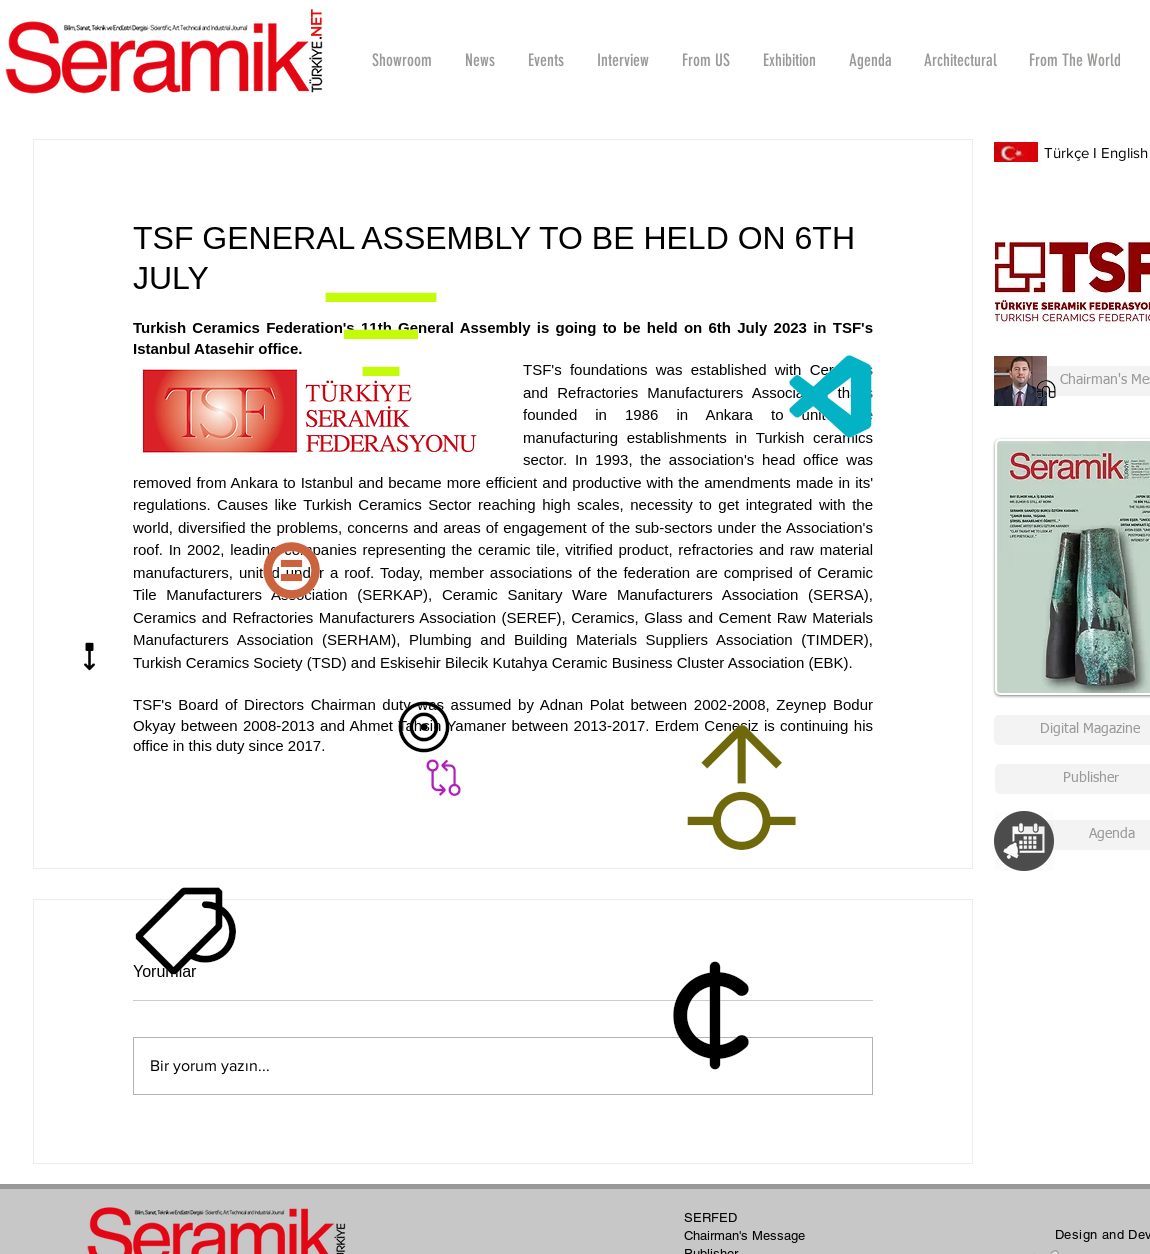 Image resolution: width=1150 pixels, height=1254 pixels. Describe the element at coordinates (737, 783) in the screenshot. I see `push changes to a repository` at that location.